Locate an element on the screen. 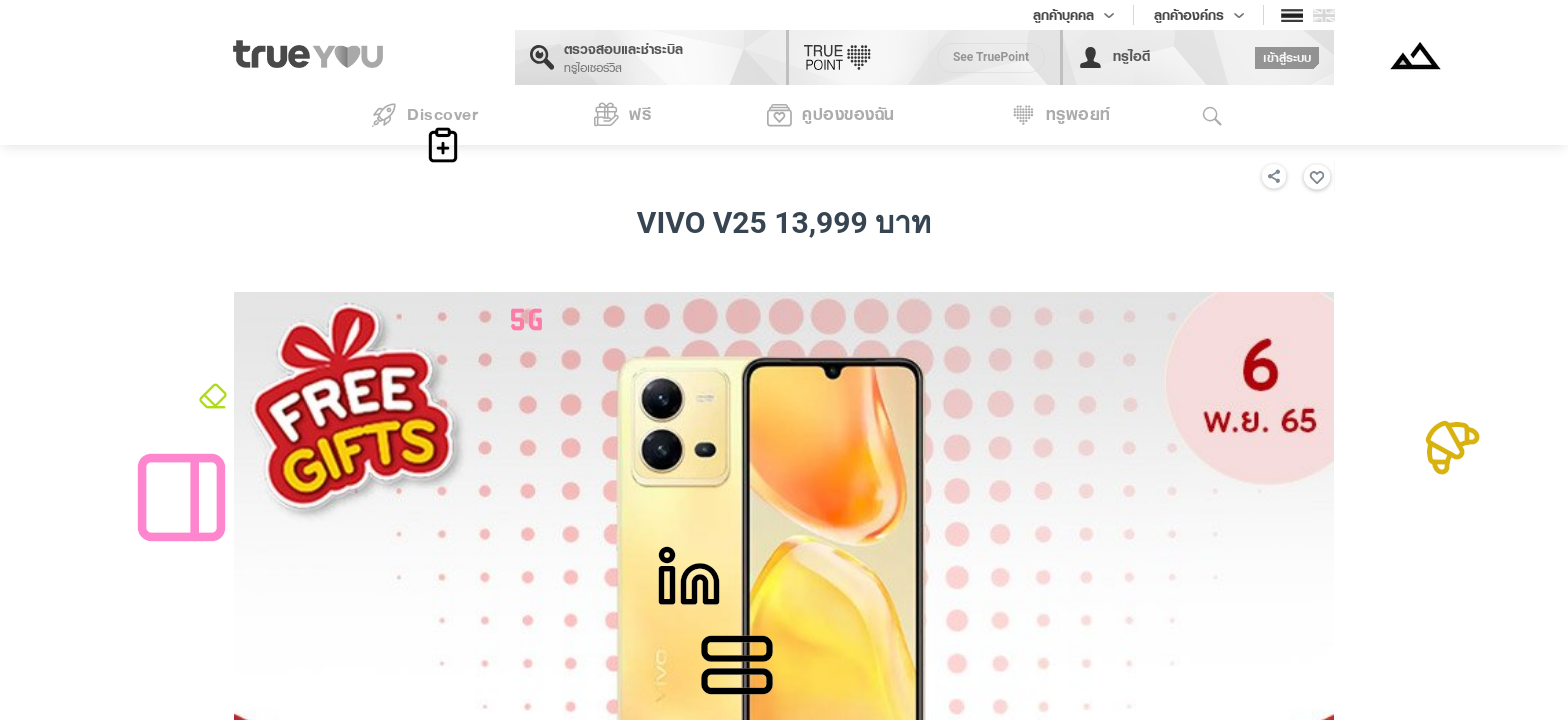  stretch or expand content horizontally is located at coordinates (737, 665).